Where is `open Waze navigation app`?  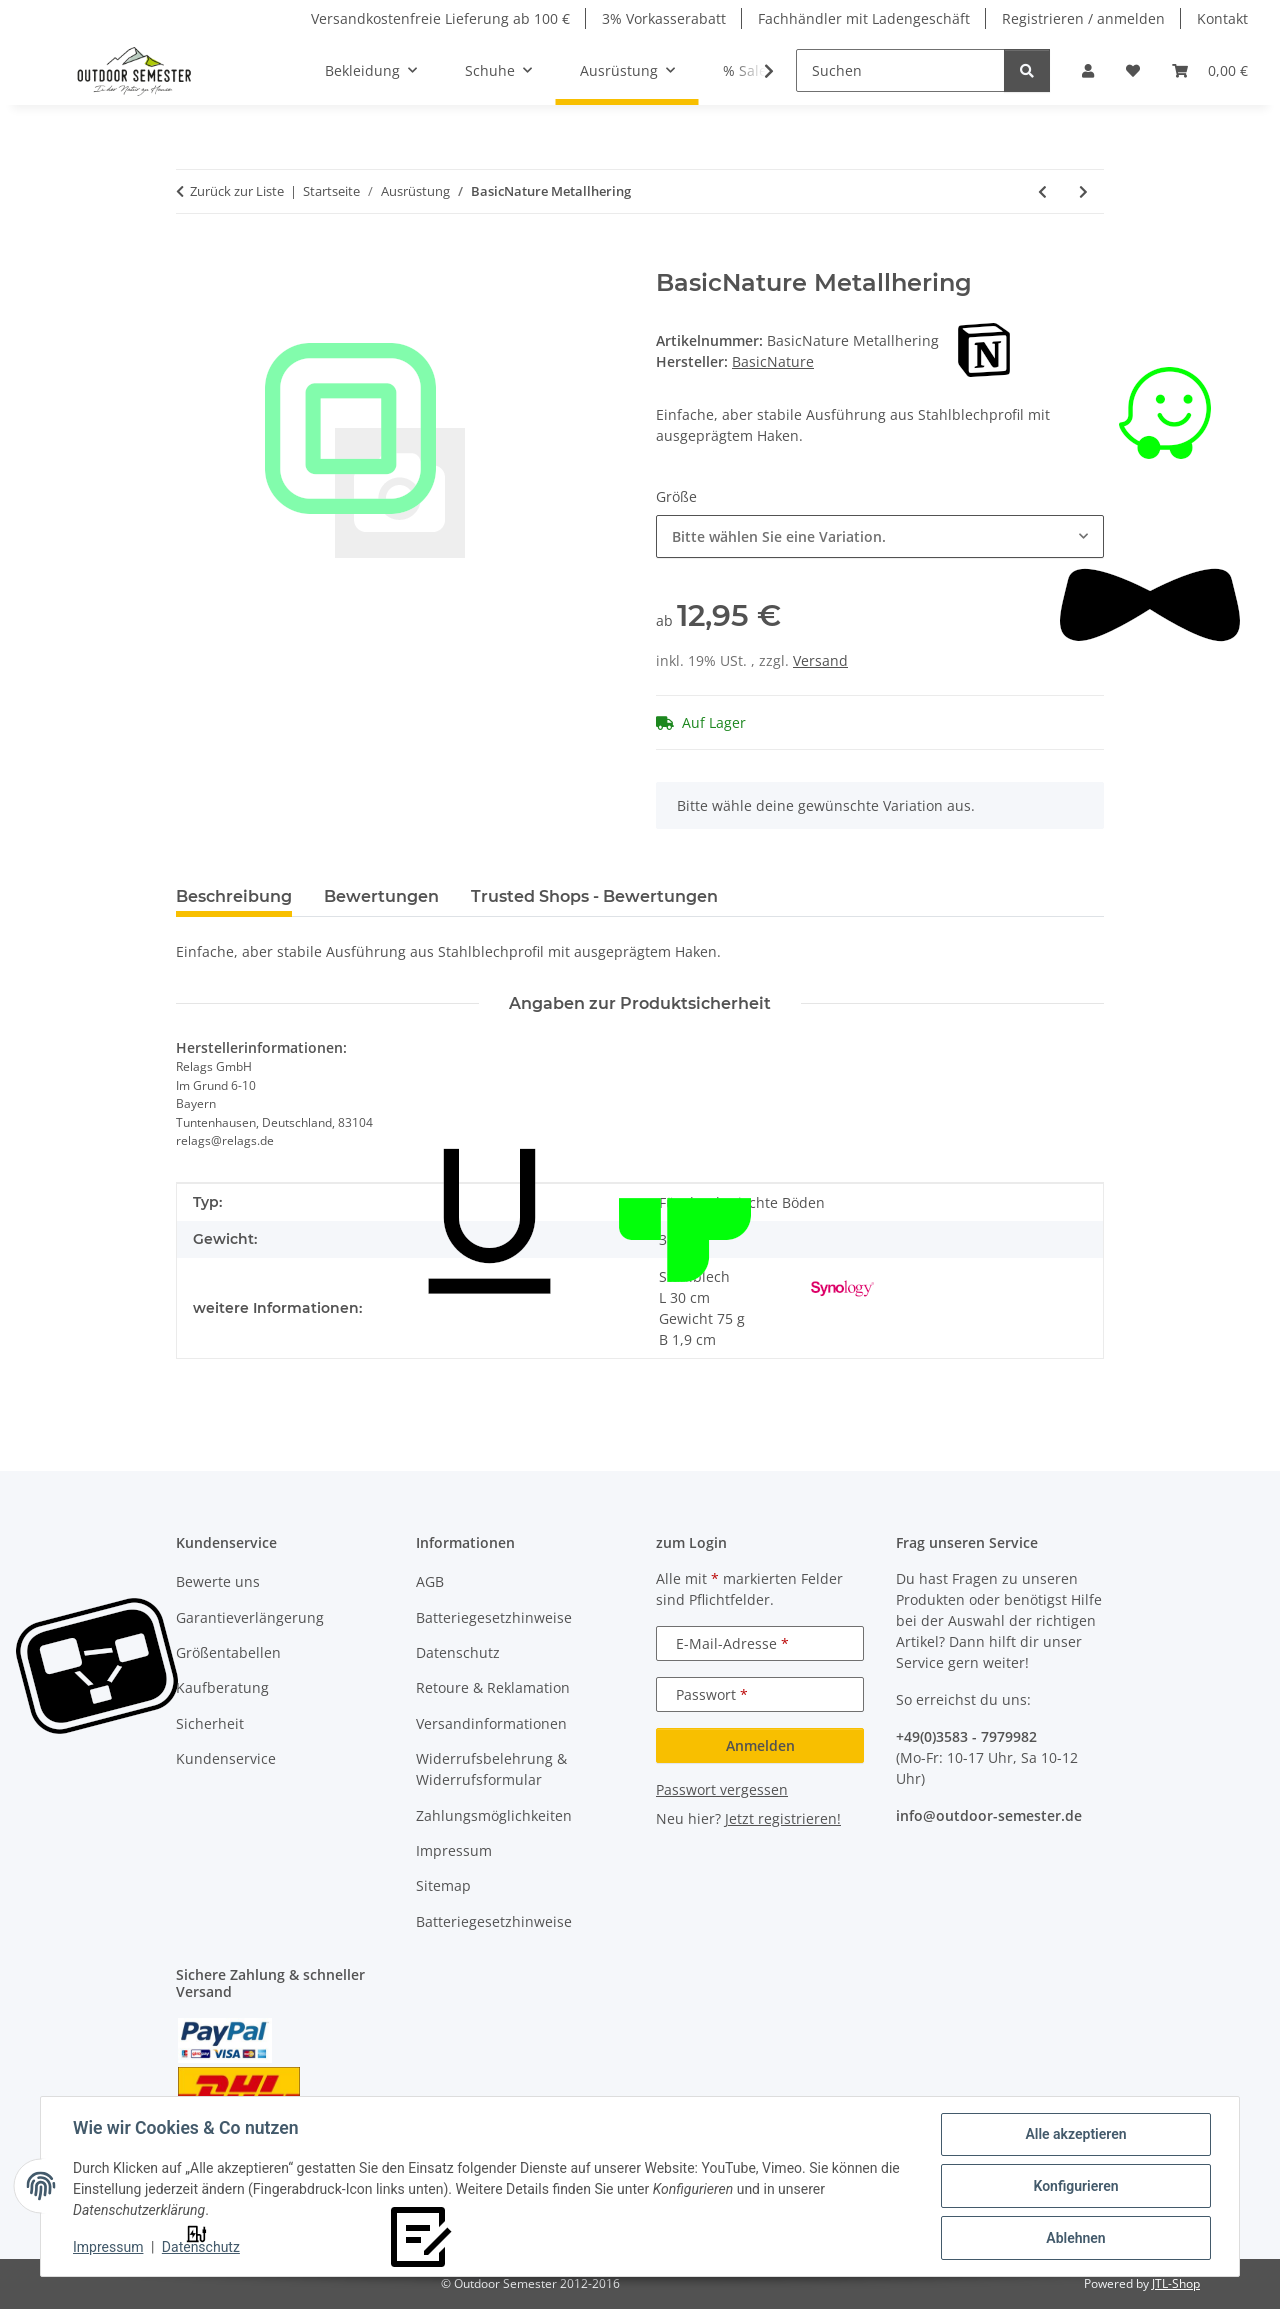 open Waze navigation app is located at coordinates (1165, 413).